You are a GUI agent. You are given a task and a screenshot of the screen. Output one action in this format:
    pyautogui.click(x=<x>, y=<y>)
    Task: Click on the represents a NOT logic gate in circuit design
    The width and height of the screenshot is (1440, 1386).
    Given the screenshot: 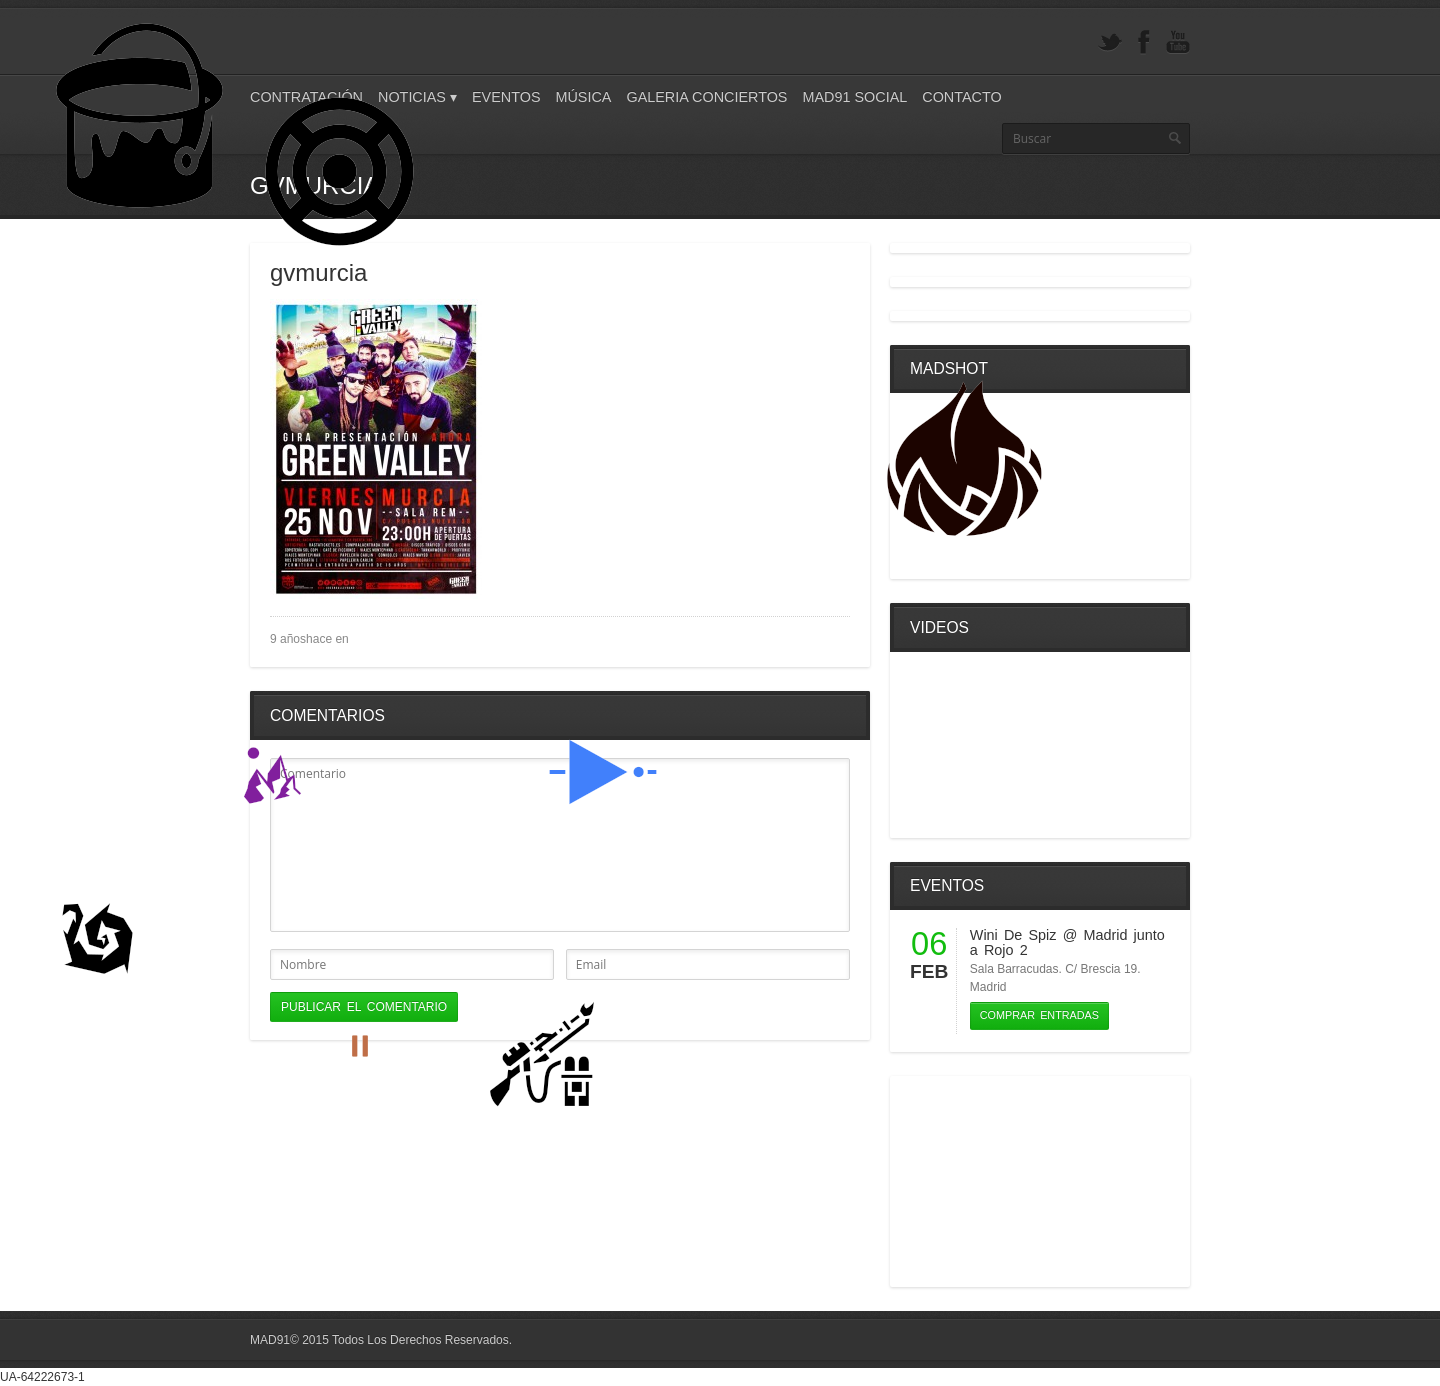 What is the action you would take?
    pyautogui.click(x=603, y=772)
    